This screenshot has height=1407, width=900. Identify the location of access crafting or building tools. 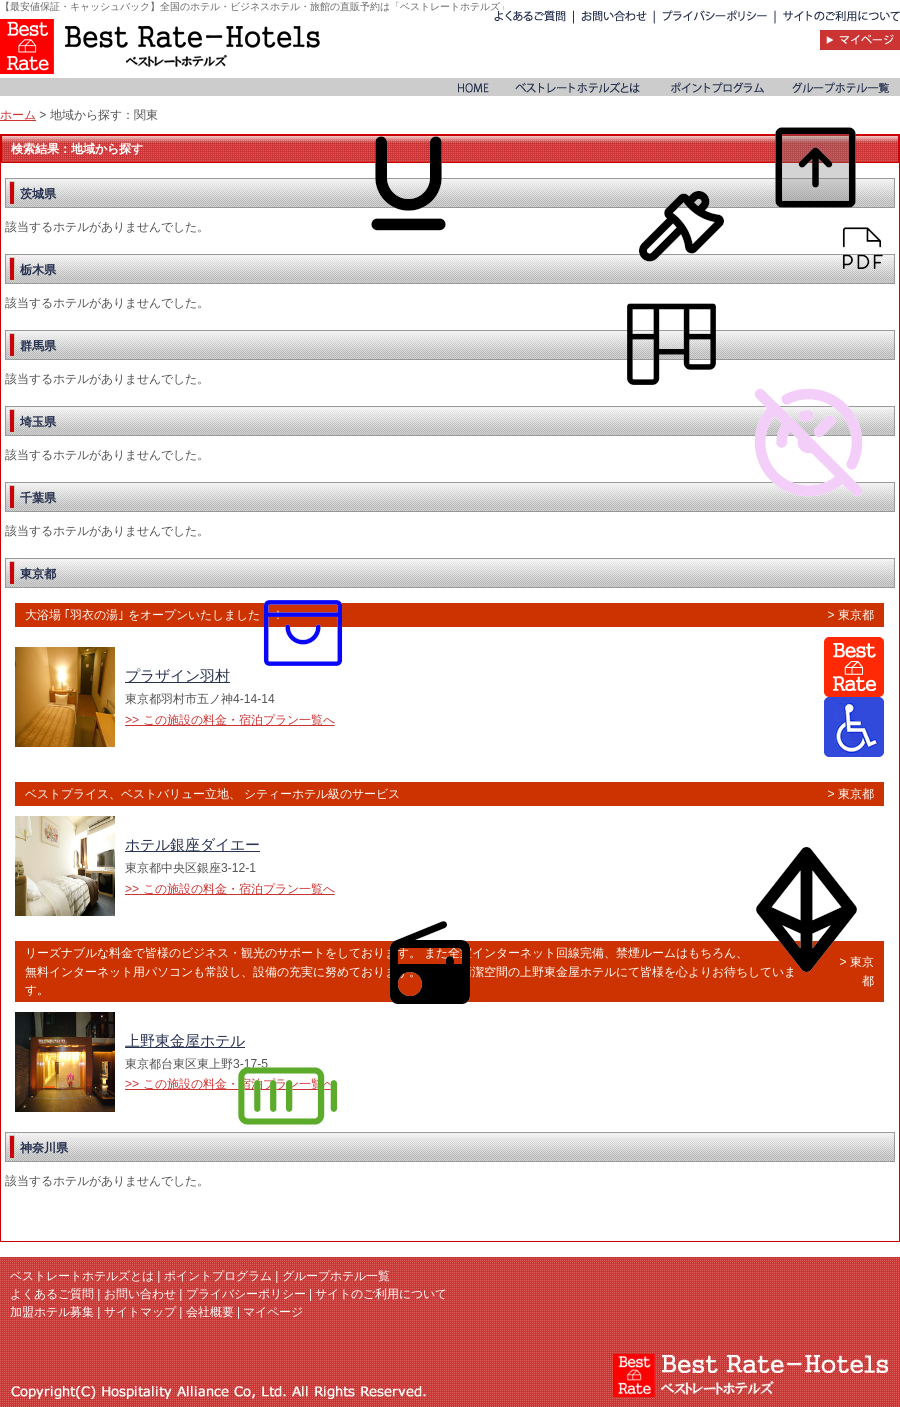
(681, 229).